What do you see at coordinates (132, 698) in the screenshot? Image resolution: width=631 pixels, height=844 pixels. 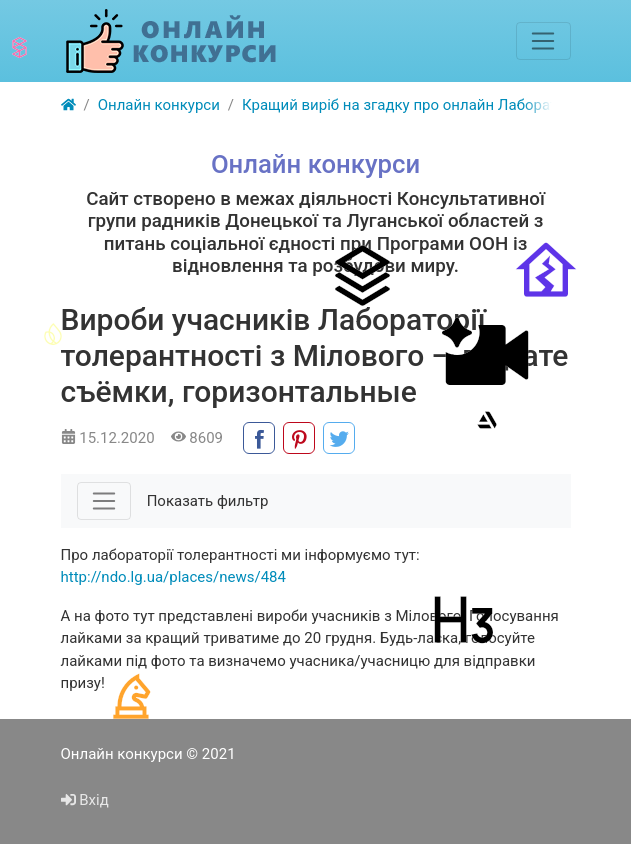 I see `play chess game` at bounding box center [132, 698].